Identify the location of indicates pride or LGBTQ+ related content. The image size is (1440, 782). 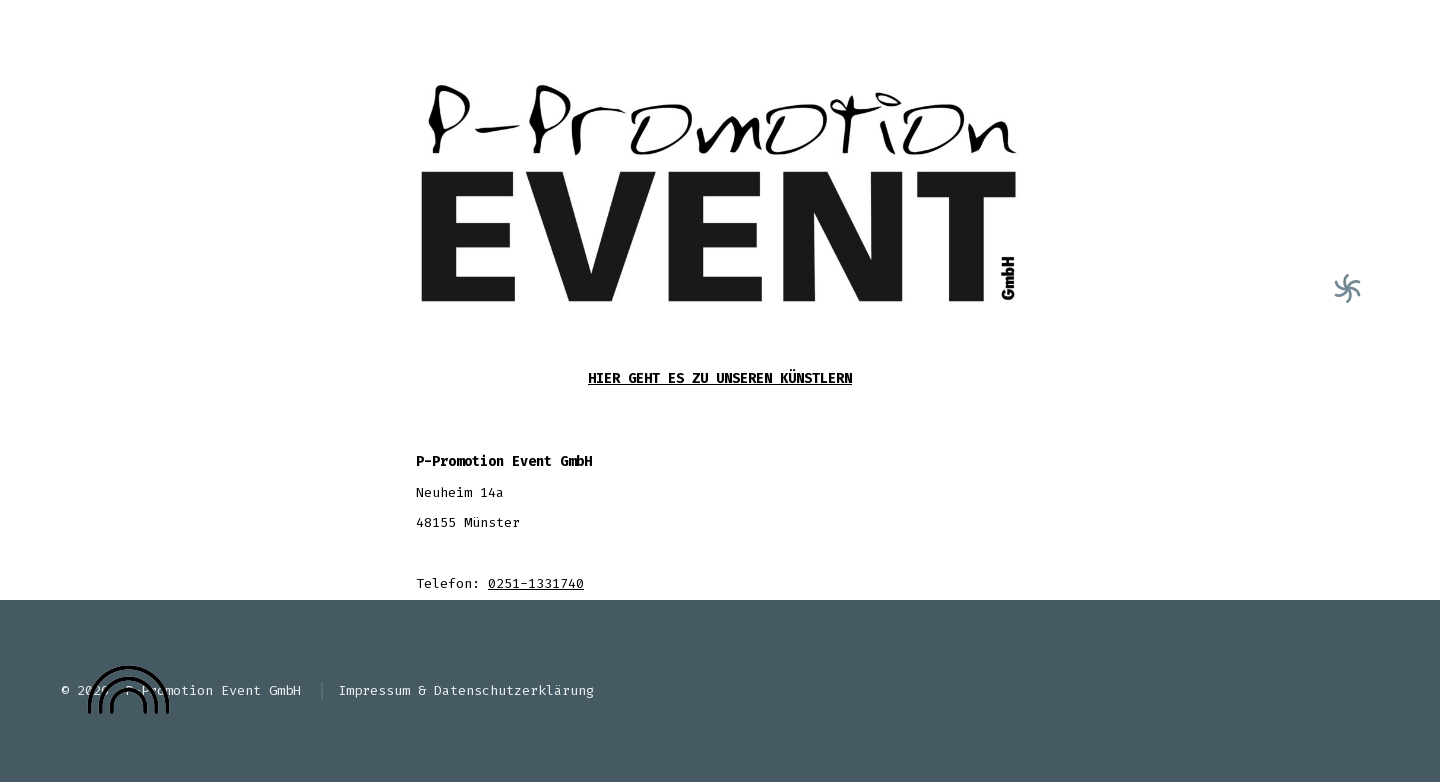
(128, 692).